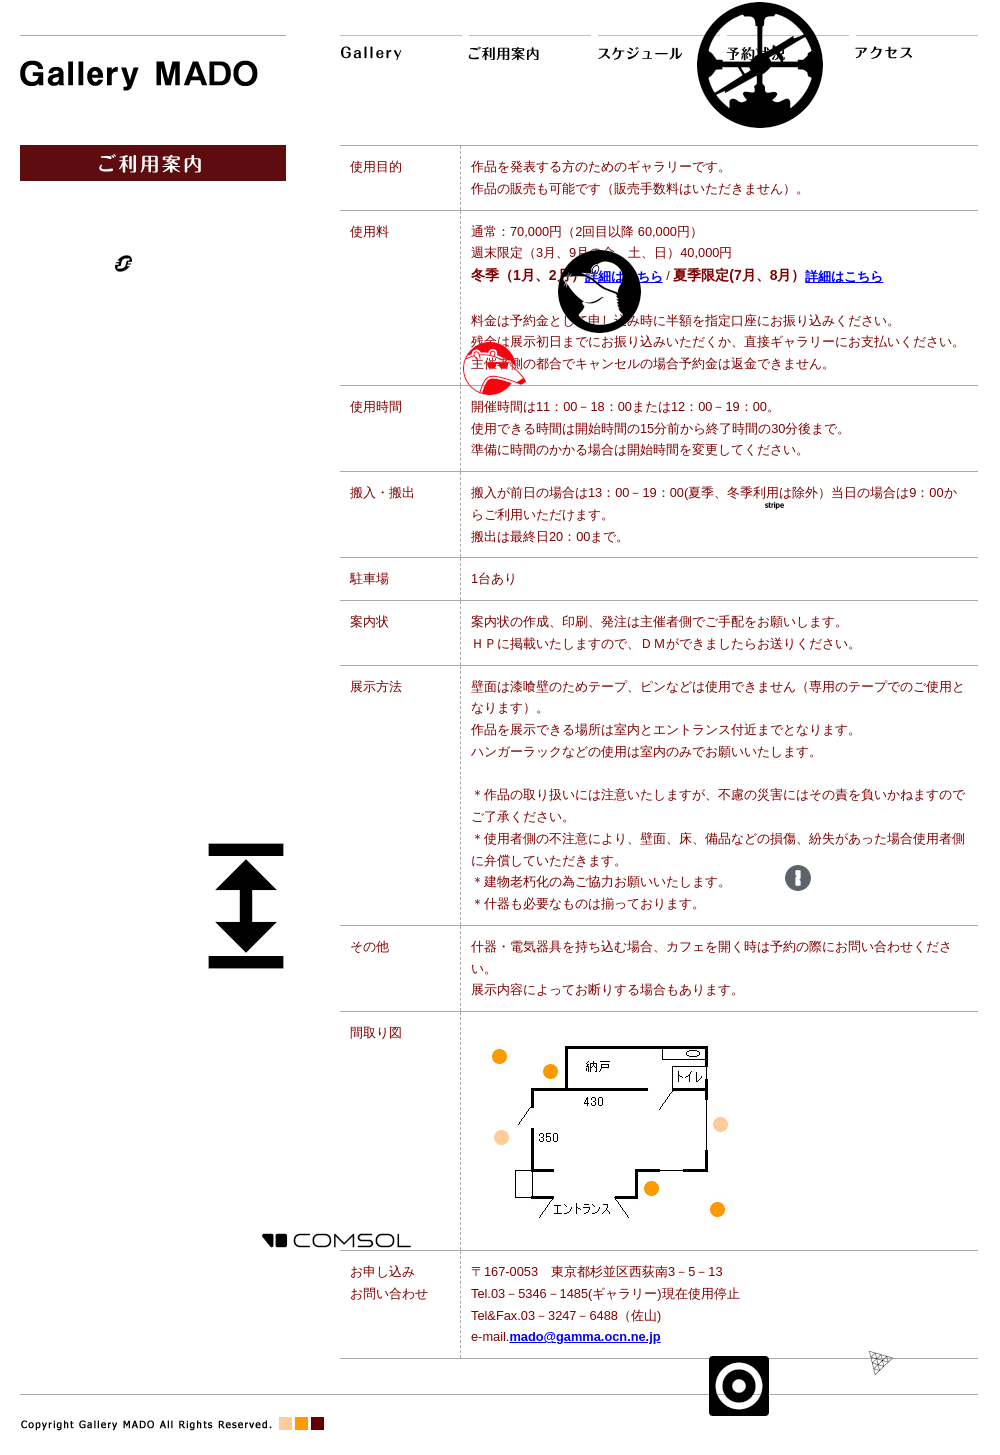  What do you see at coordinates (123, 263) in the screenshot?
I see `Schneider Electric company logo` at bounding box center [123, 263].